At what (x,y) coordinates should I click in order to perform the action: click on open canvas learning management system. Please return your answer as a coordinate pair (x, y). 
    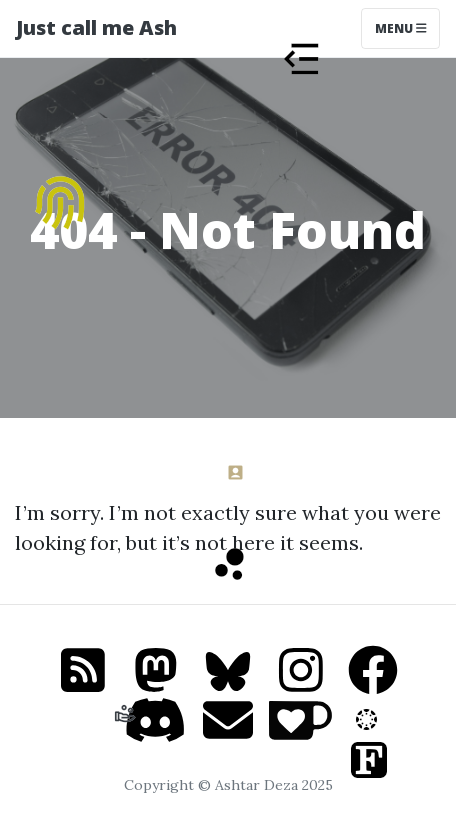
    Looking at the image, I should click on (366, 719).